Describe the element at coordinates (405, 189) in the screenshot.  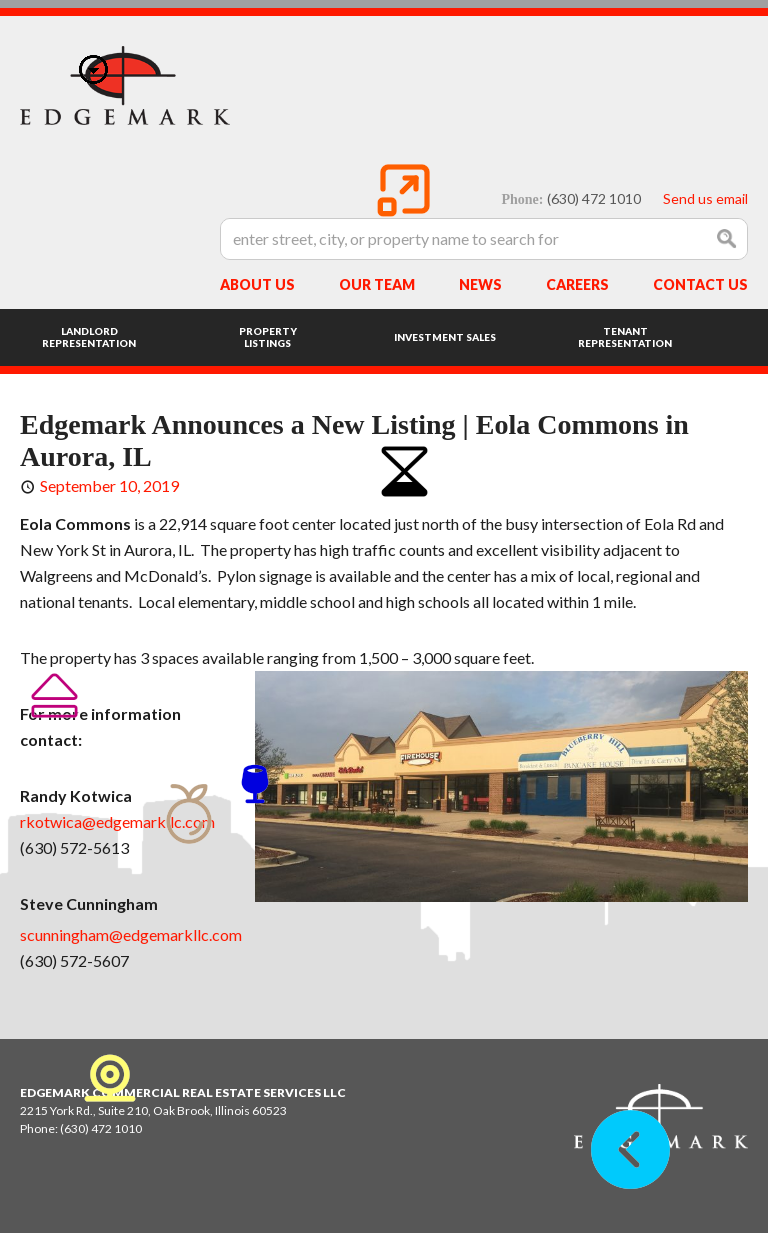
I see `maximize window to full screen` at that location.